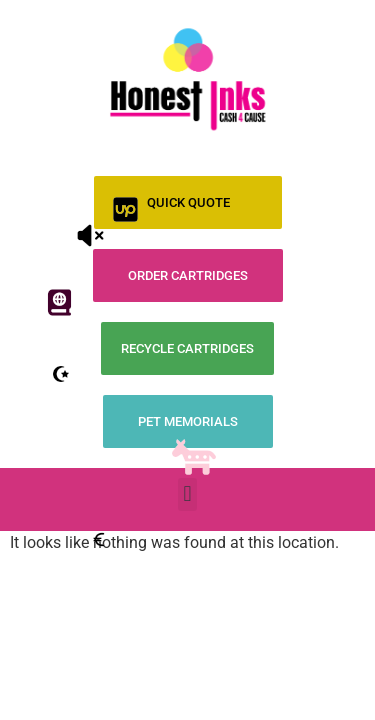 This screenshot has height=720, width=375. I want to click on access world atlas or geography resources, so click(59, 302).